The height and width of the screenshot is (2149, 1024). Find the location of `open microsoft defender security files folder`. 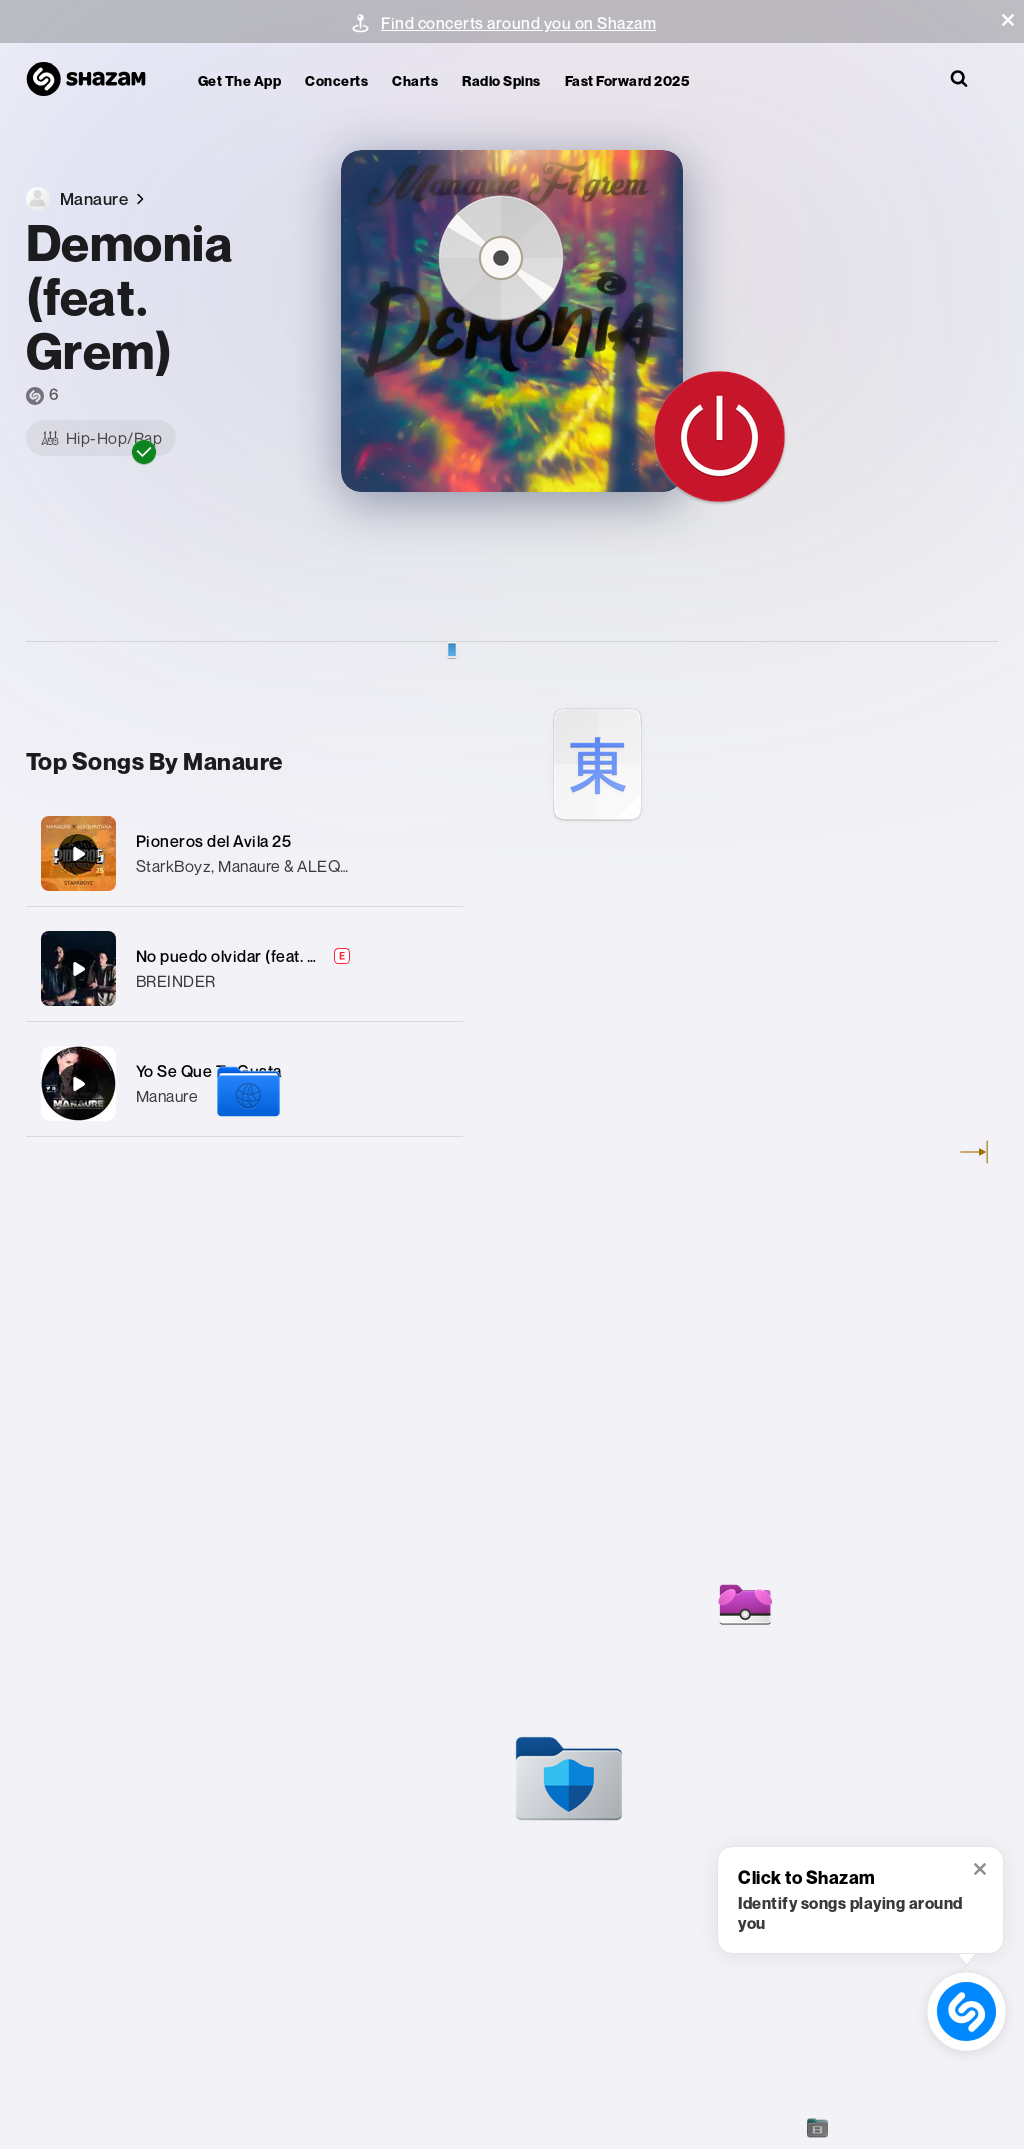

open microsoft defender security files folder is located at coordinates (568, 1781).